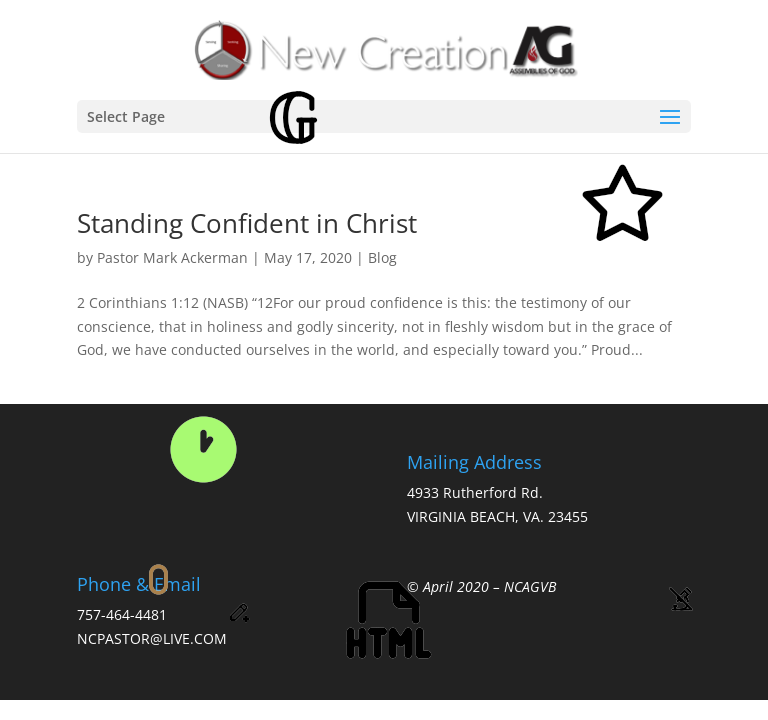 The width and height of the screenshot is (768, 720). I want to click on set exposure compensation to zero, so click(158, 579).